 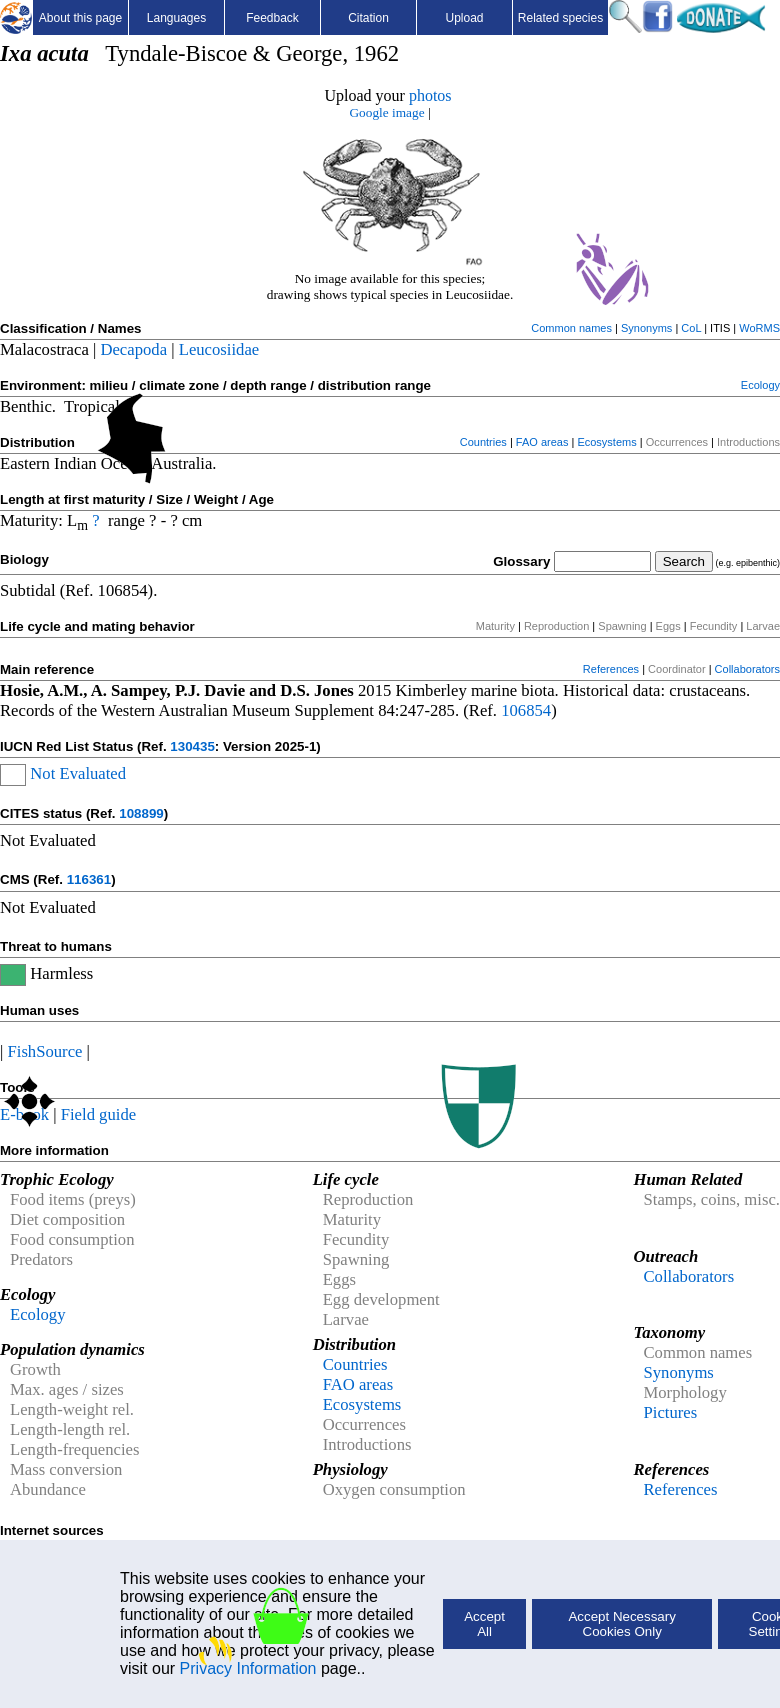 What do you see at coordinates (478, 1106) in the screenshot?
I see `indicates verified or protected status` at bounding box center [478, 1106].